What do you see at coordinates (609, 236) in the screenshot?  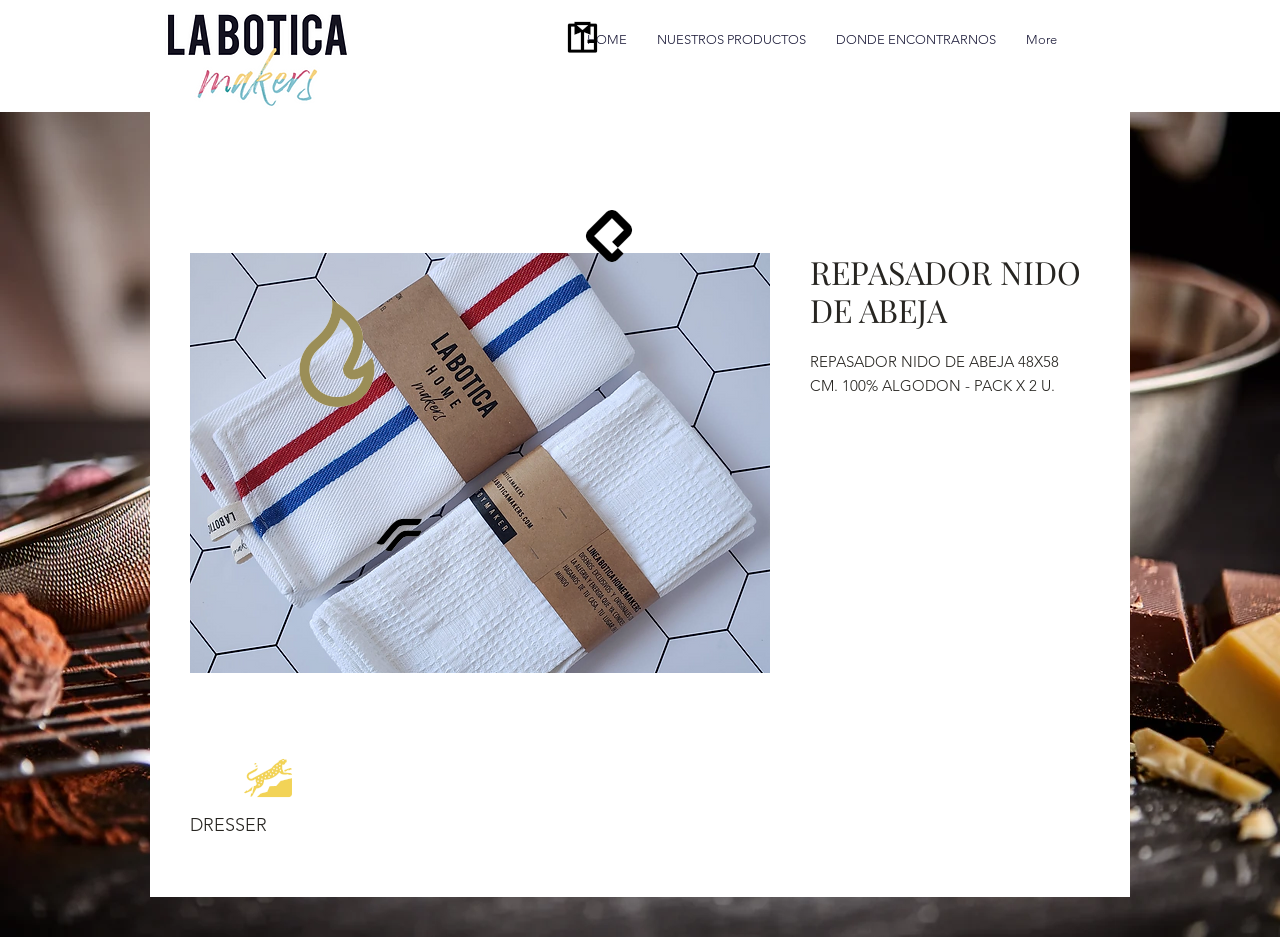 I see `open the Platzi learning platform` at bounding box center [609, 236].